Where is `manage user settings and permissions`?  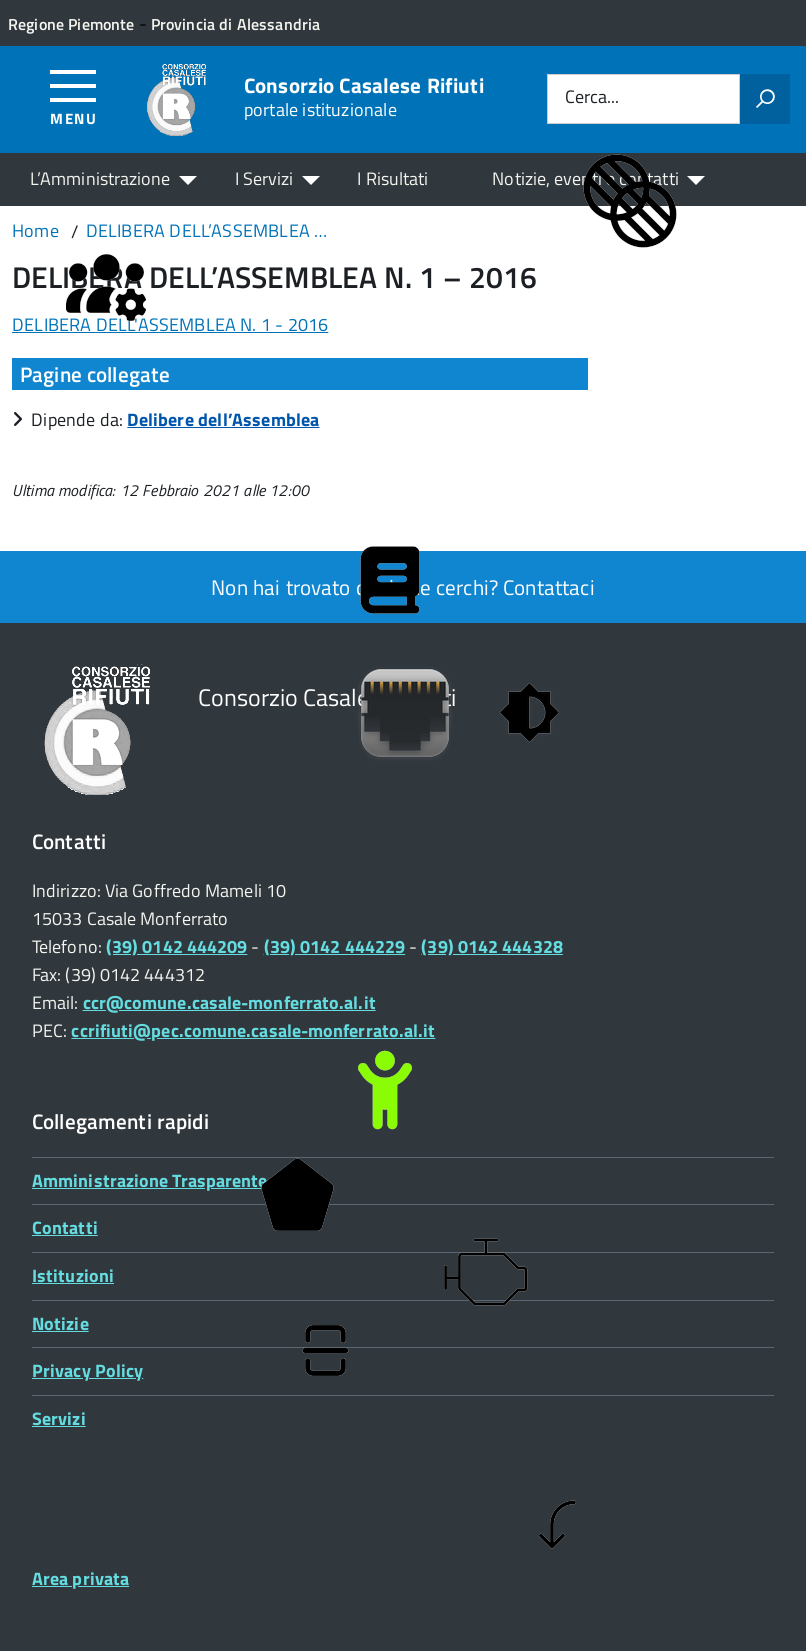 manage user settings and permissions is located at coordinates (106, 284).